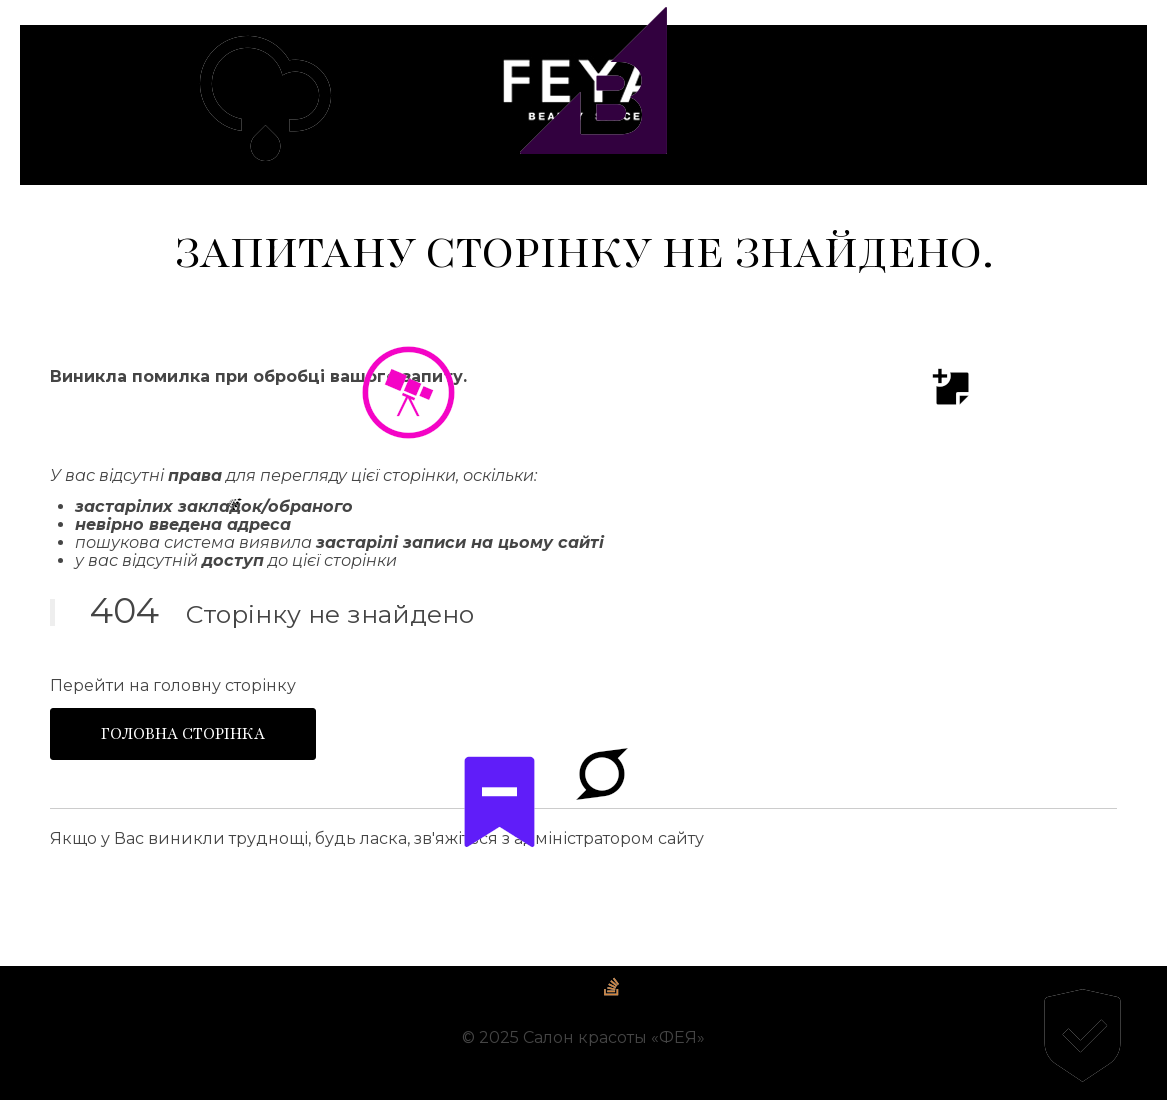  I want to click on remove from saved bookmarks, so click(499, 800).